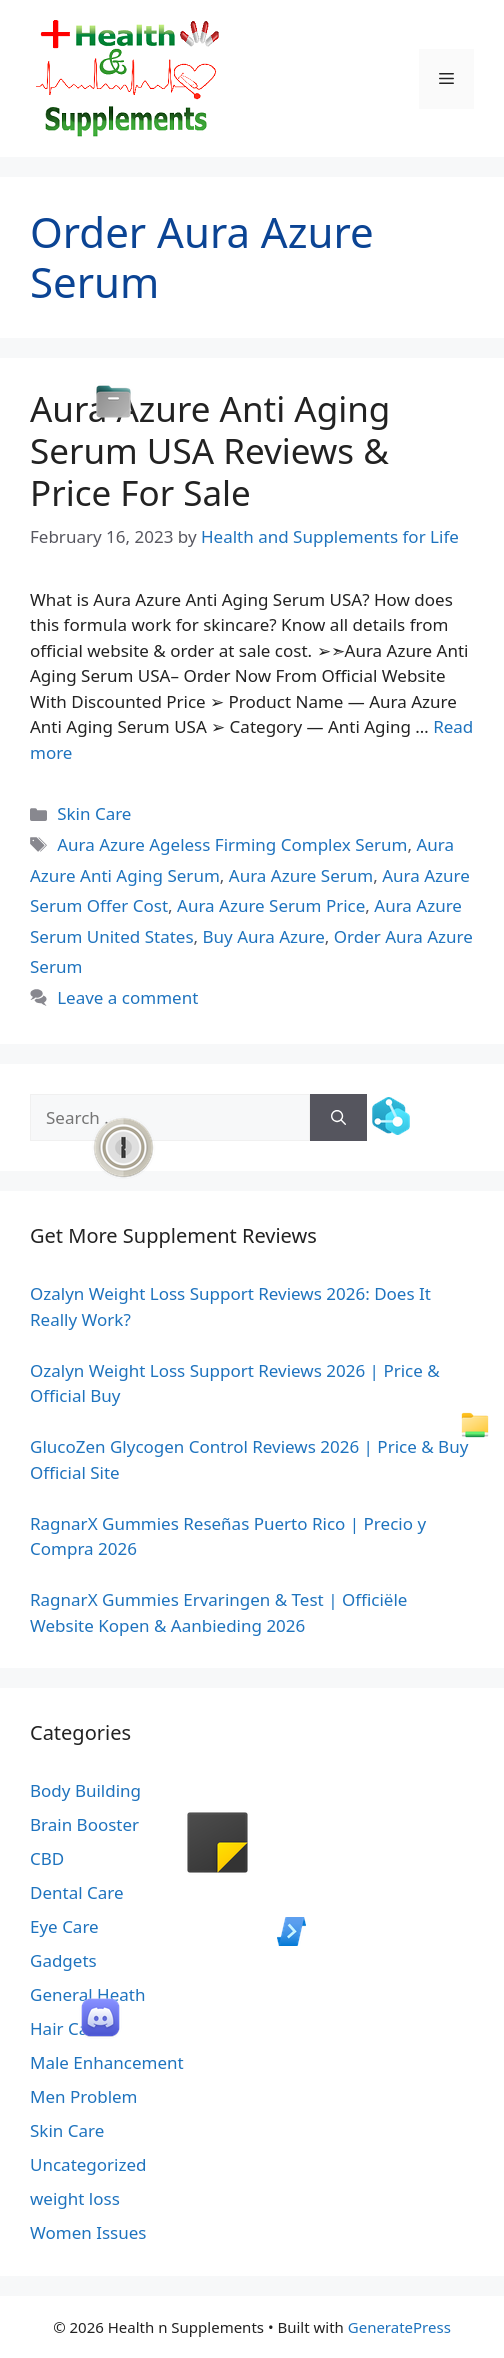 The height and width of the screenshot is (2358, 504). Describe the element at coordinates (123, 1147) in the screenshot. I see `open passwords and keys manager` at that location.